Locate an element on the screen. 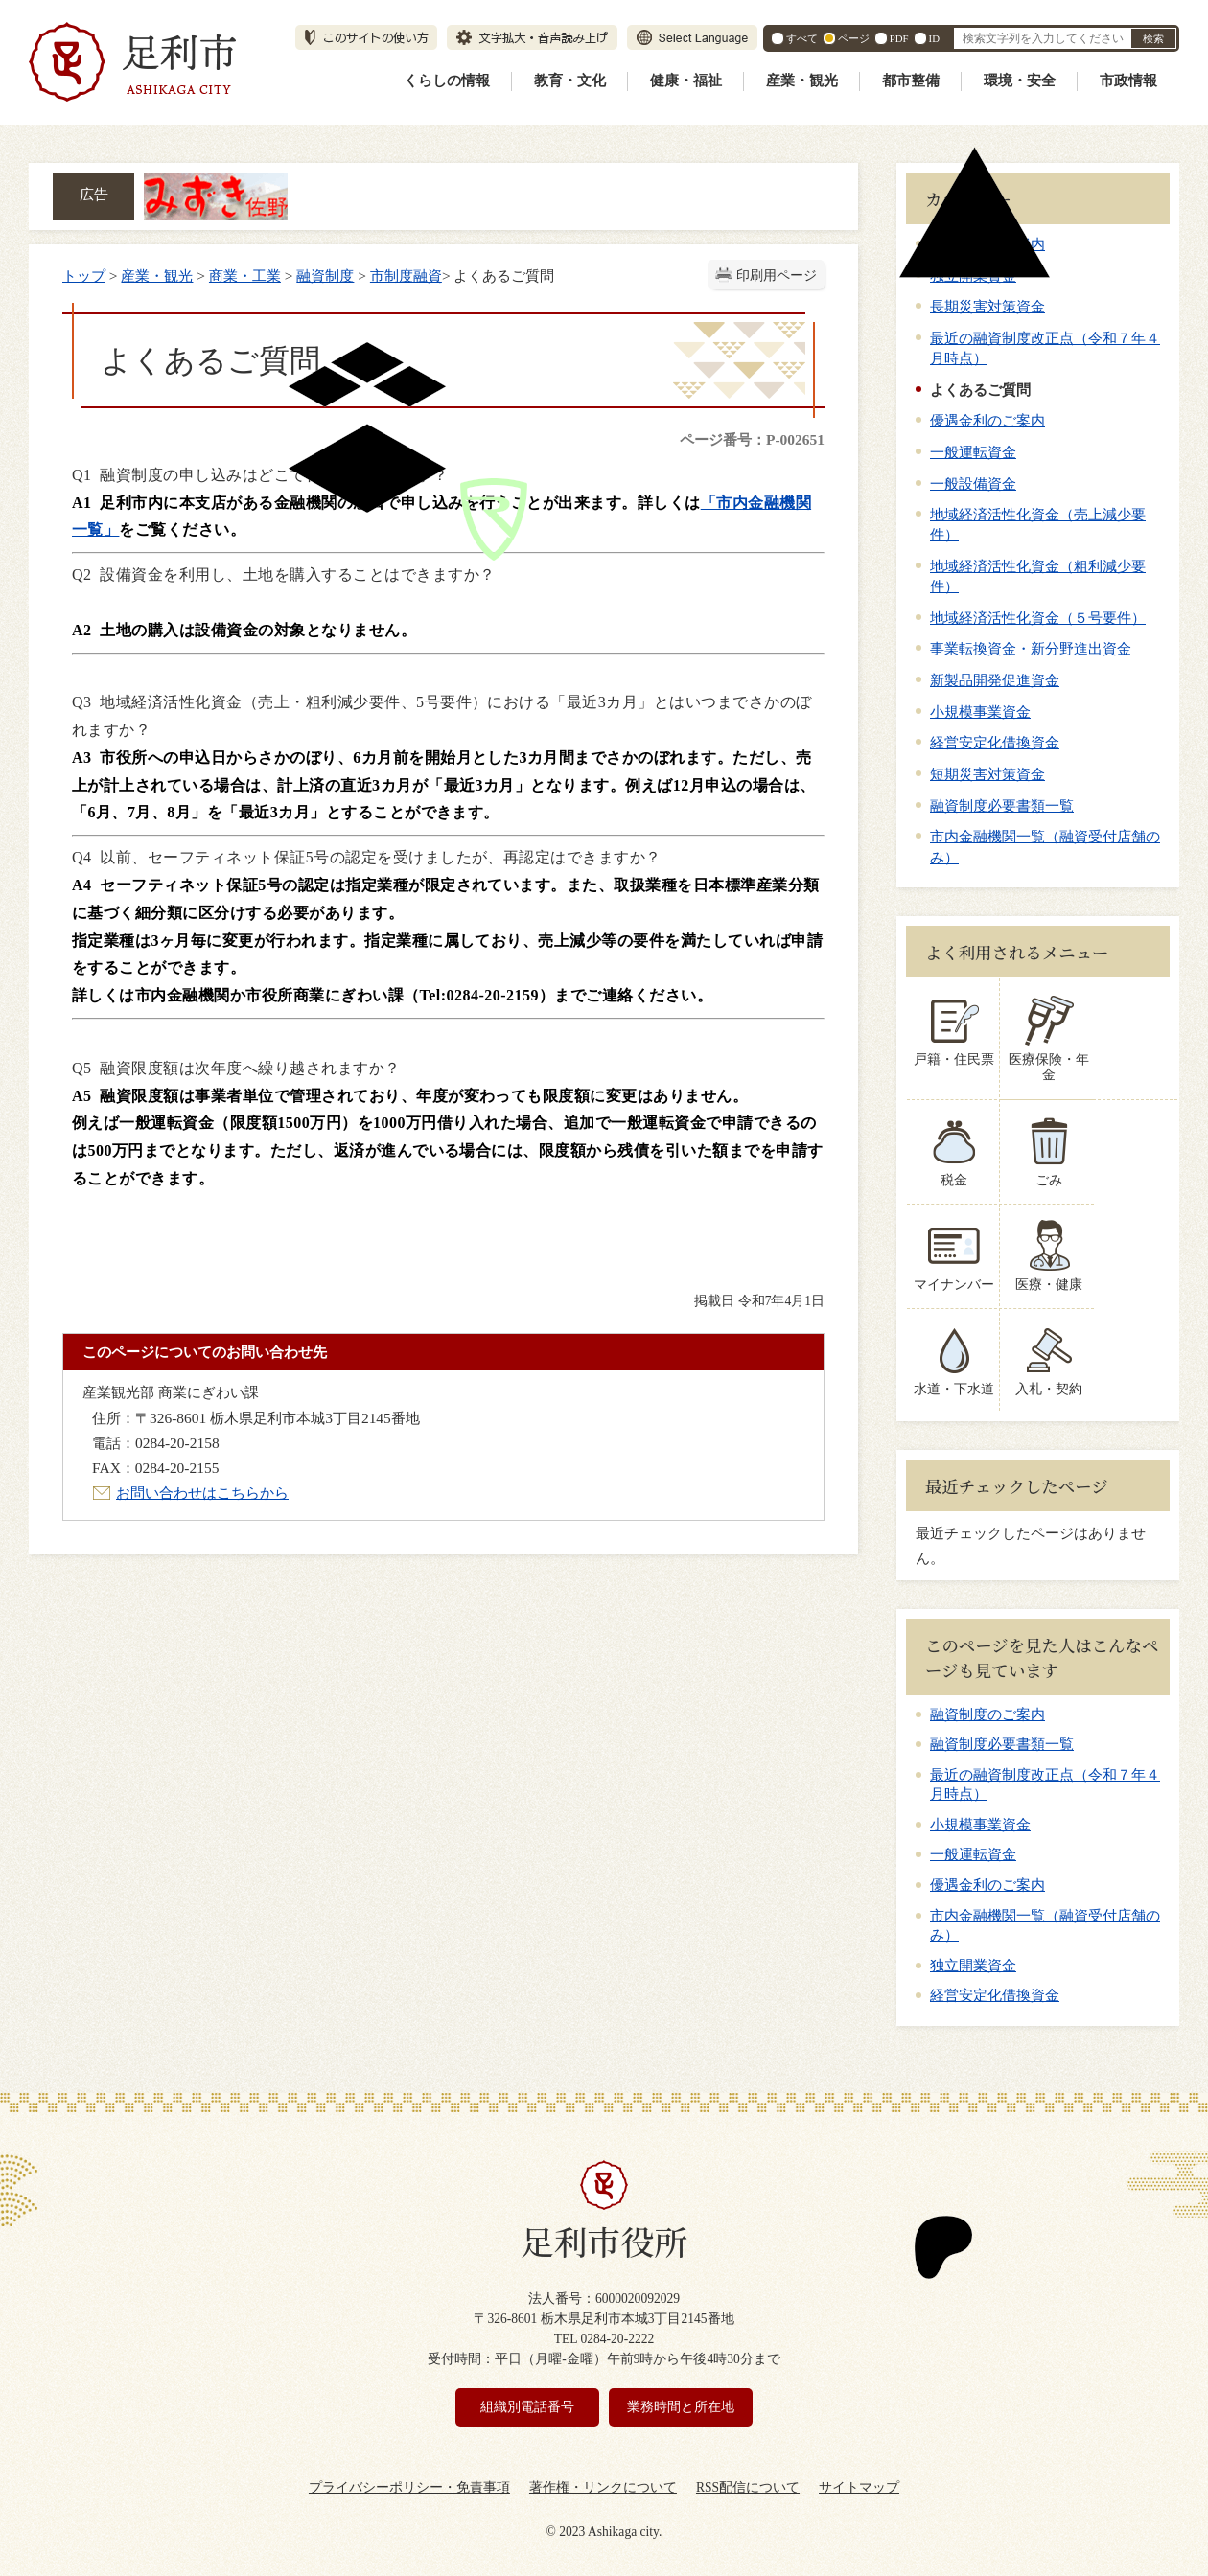  instructure company logo is located at coordinates (367, 427).